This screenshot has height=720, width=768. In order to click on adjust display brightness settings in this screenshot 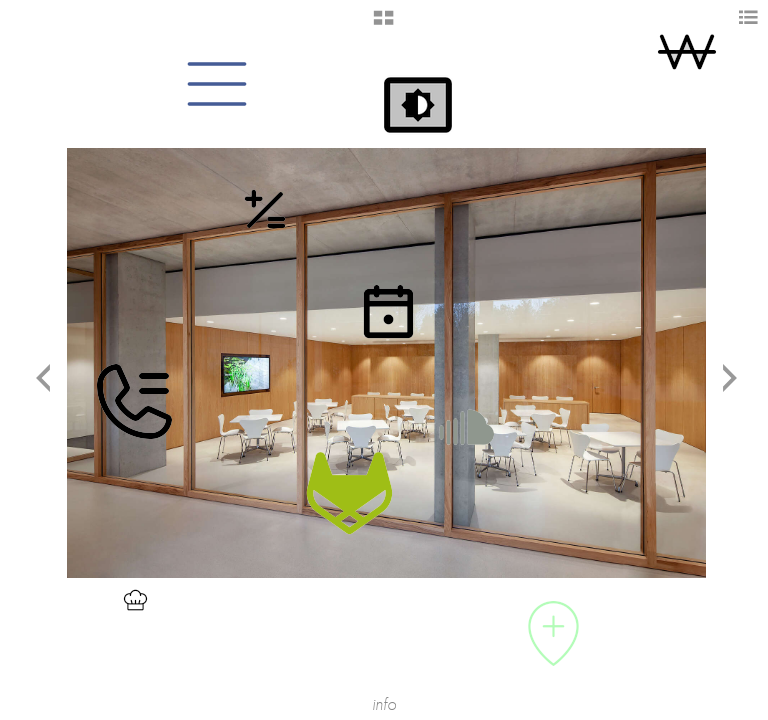, I will do `click(418, 105)`.